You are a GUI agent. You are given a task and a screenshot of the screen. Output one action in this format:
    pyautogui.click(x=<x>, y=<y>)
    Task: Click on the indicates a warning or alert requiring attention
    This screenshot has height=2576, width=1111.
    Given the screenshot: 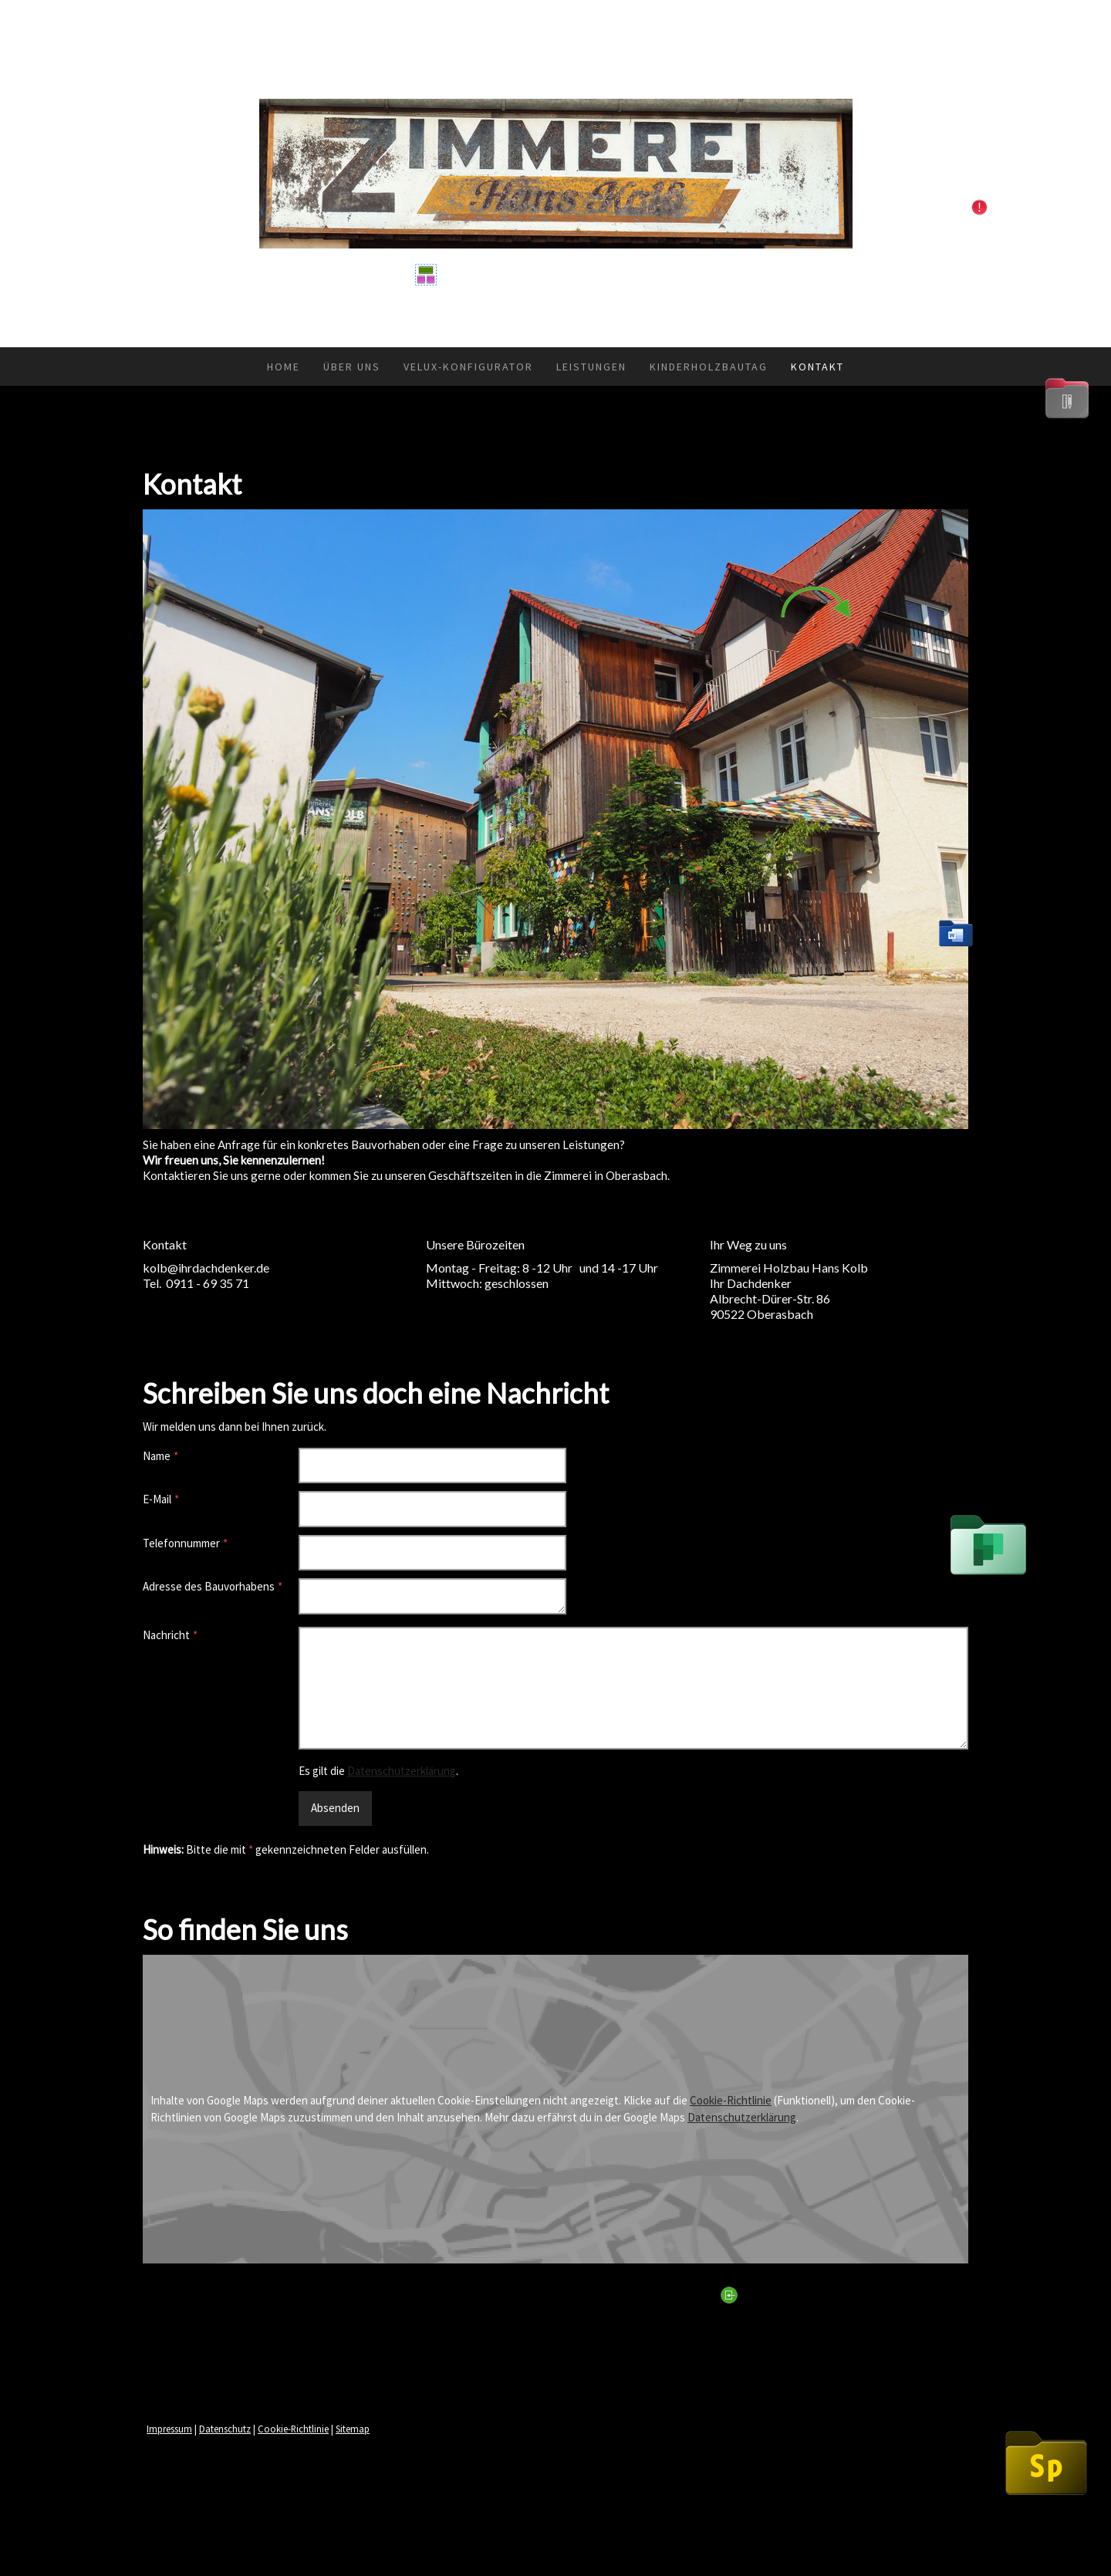 What is the action you would take?
    pyautogui.click(x=979, y=207)
    